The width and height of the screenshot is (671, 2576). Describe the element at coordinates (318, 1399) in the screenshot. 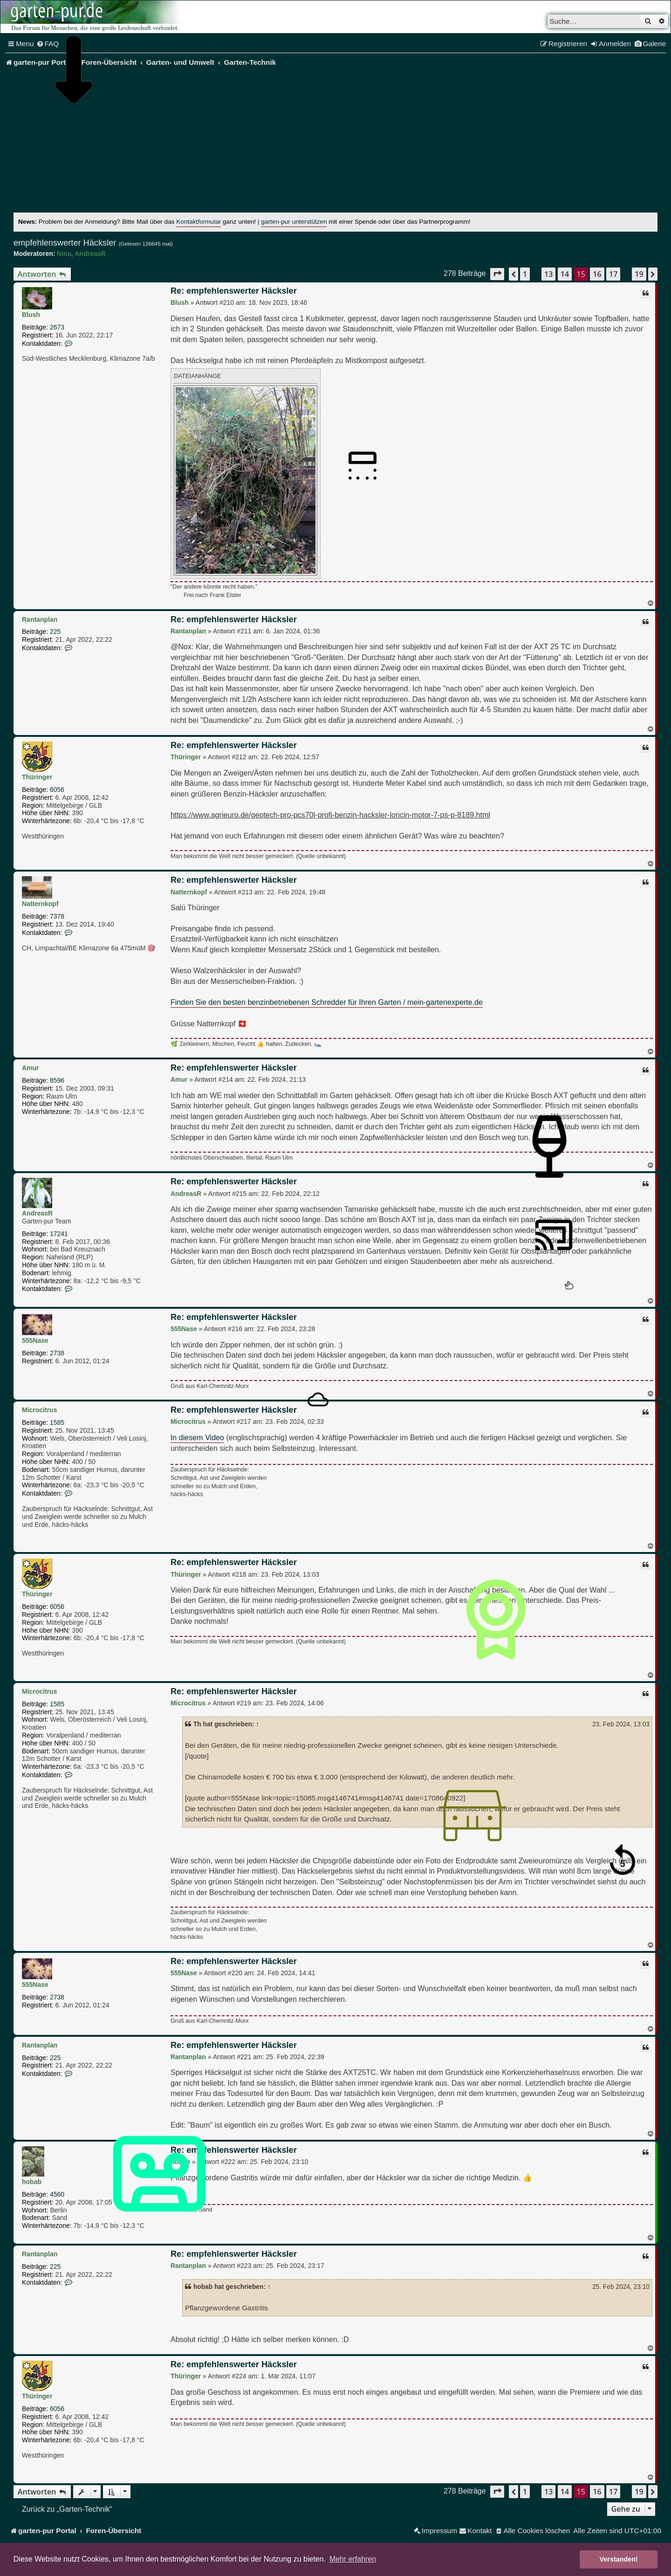

I see `access cloud storage` at that location.